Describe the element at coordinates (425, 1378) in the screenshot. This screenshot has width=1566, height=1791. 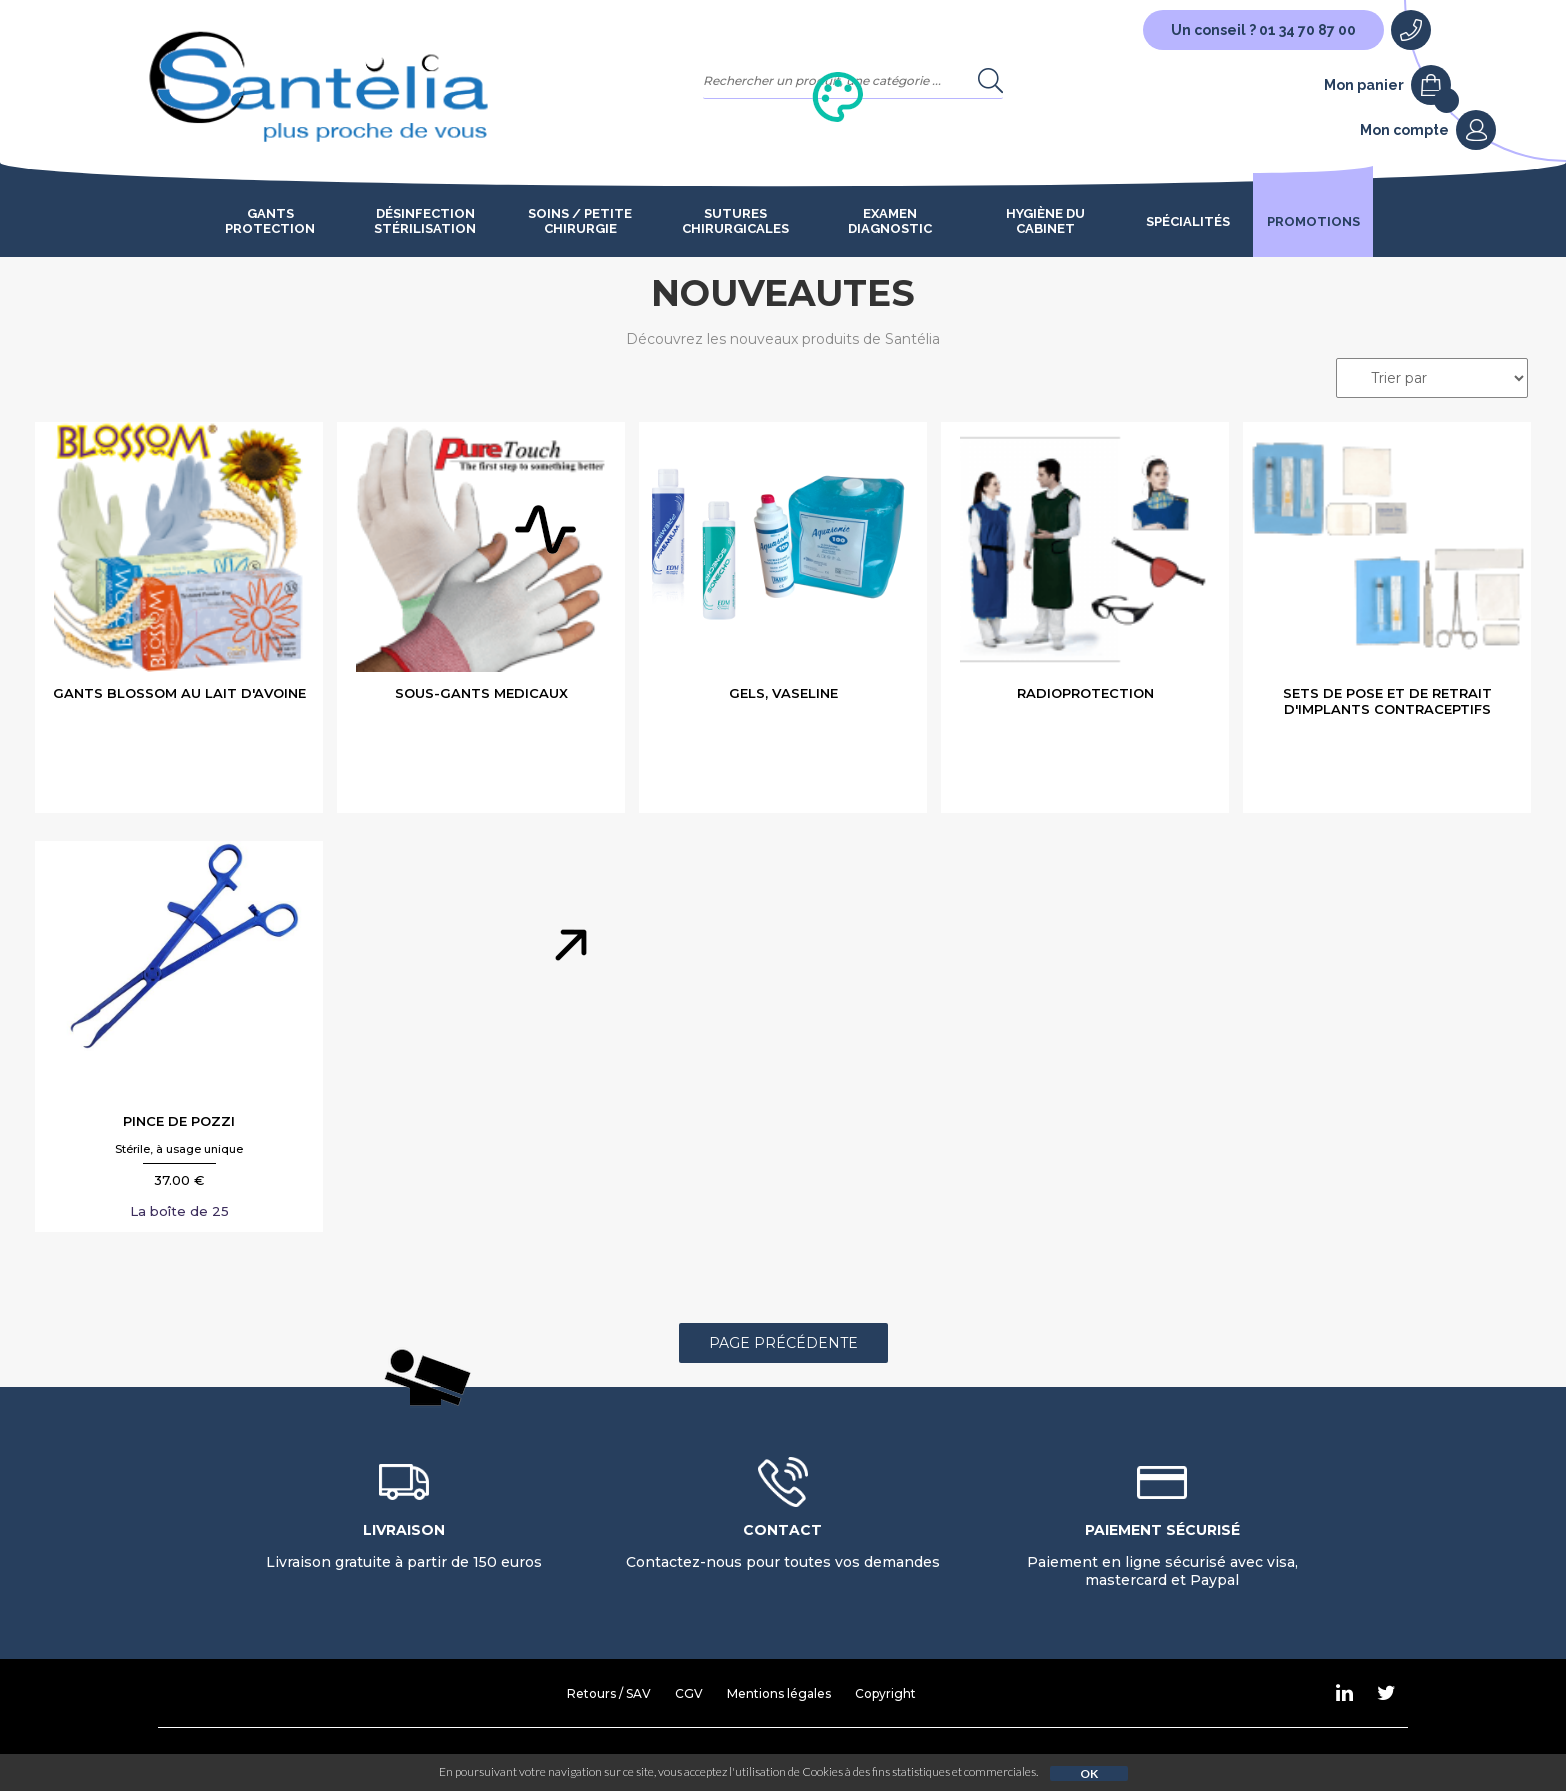
I see `indicates lie-flat seat availability on flight` at that location.